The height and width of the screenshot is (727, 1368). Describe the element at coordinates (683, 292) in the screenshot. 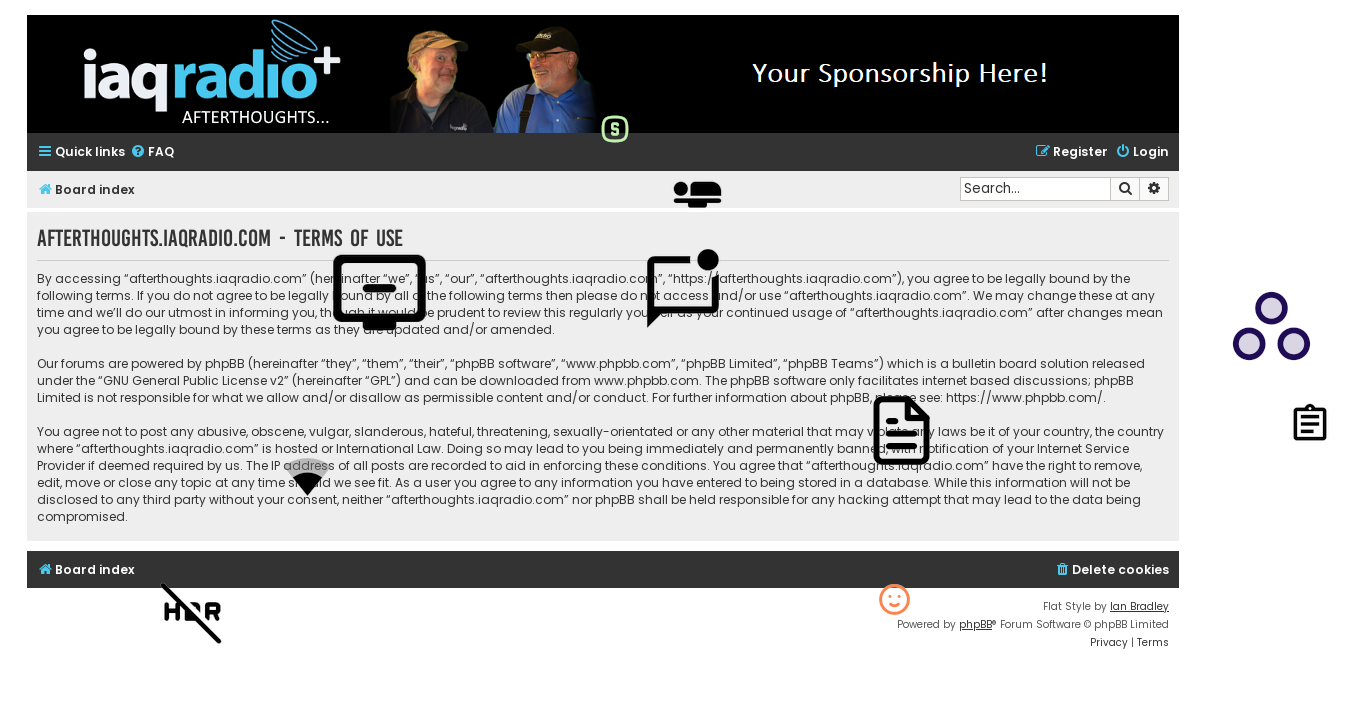

I see `indicates unread messages in chat` at that location.